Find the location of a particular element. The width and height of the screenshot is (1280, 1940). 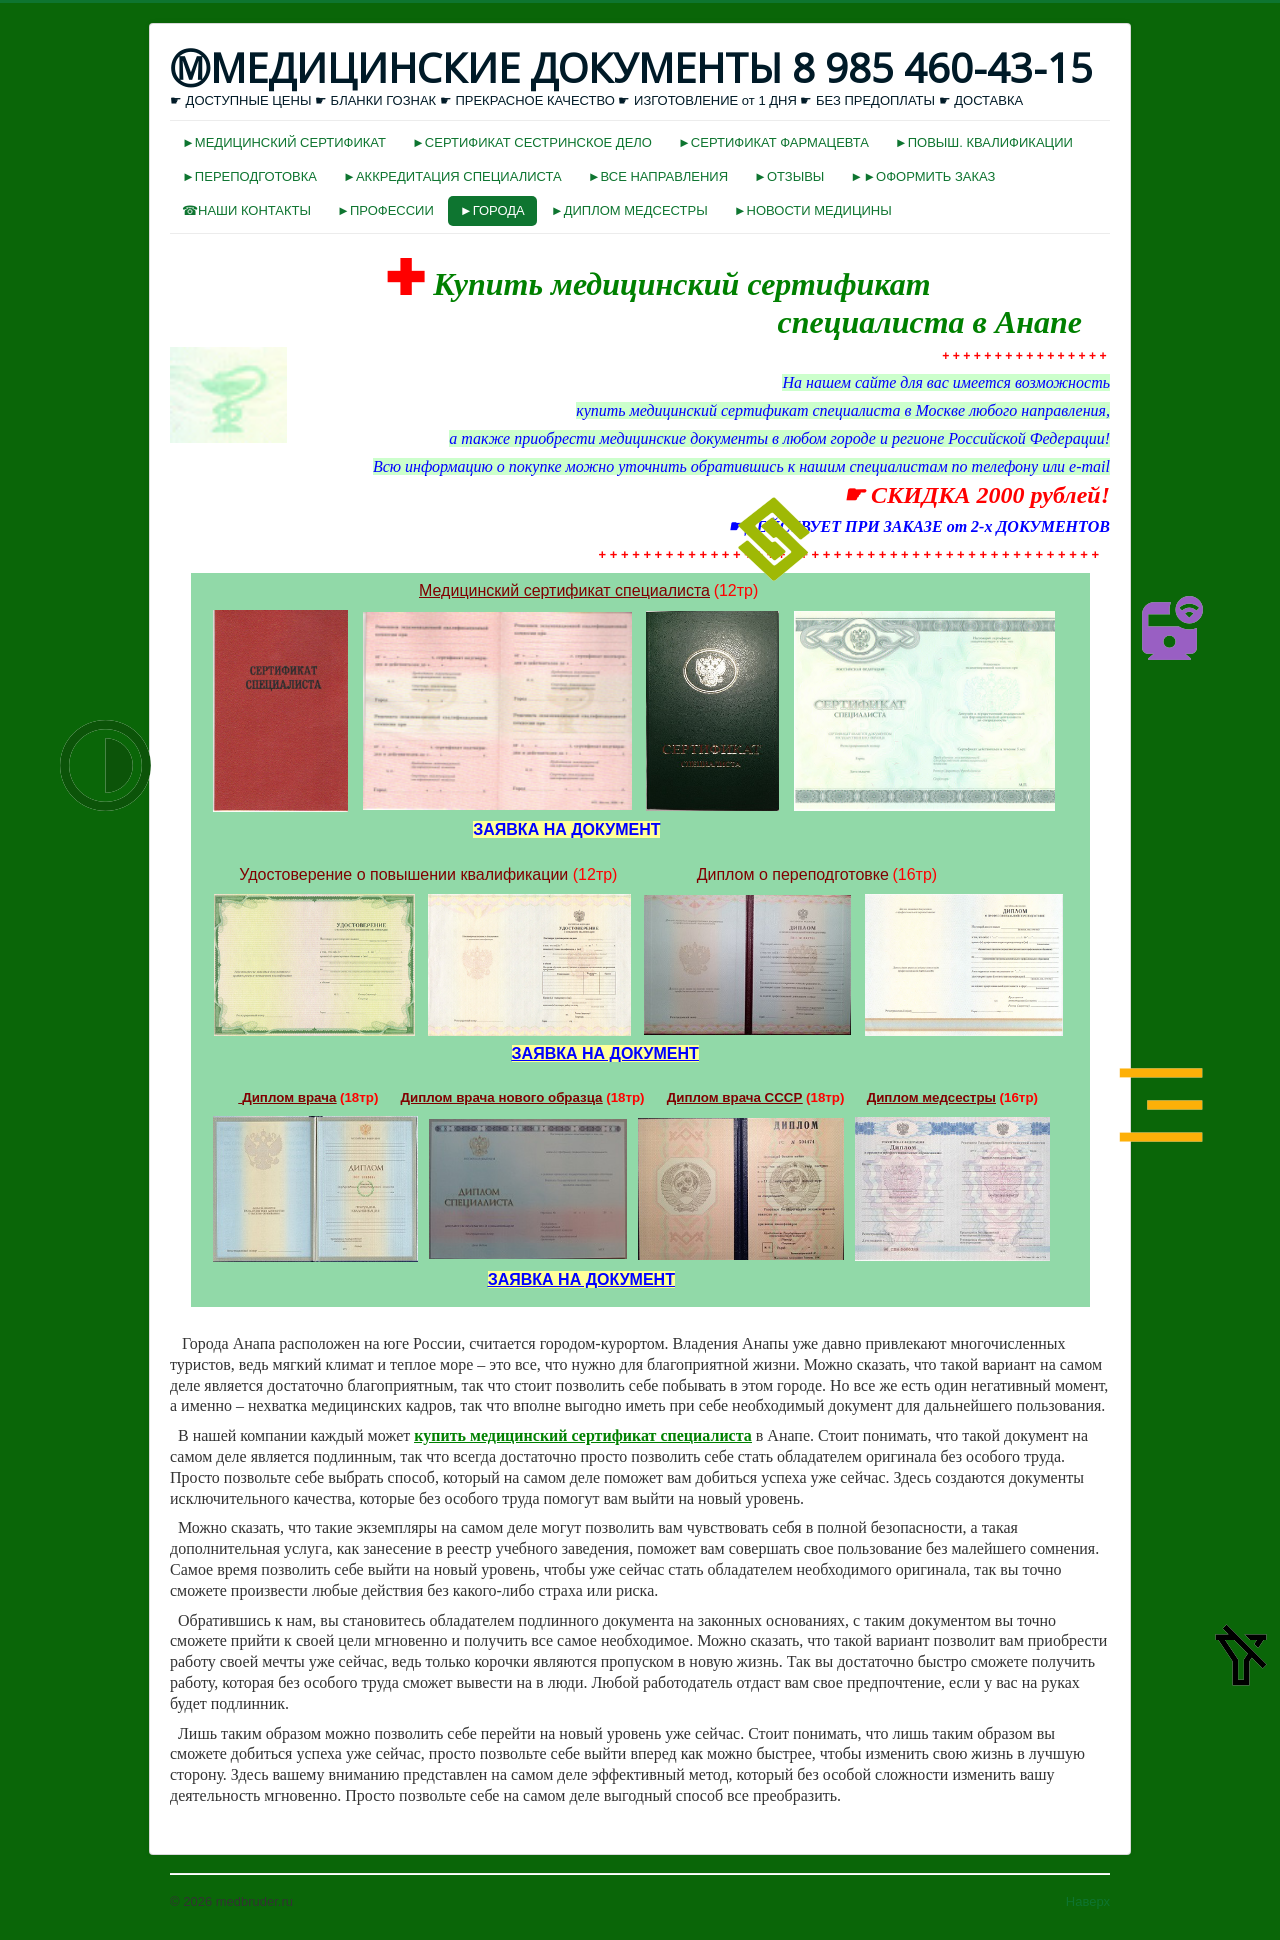

adjust display contrast settings is located at coordinates (105, 765).